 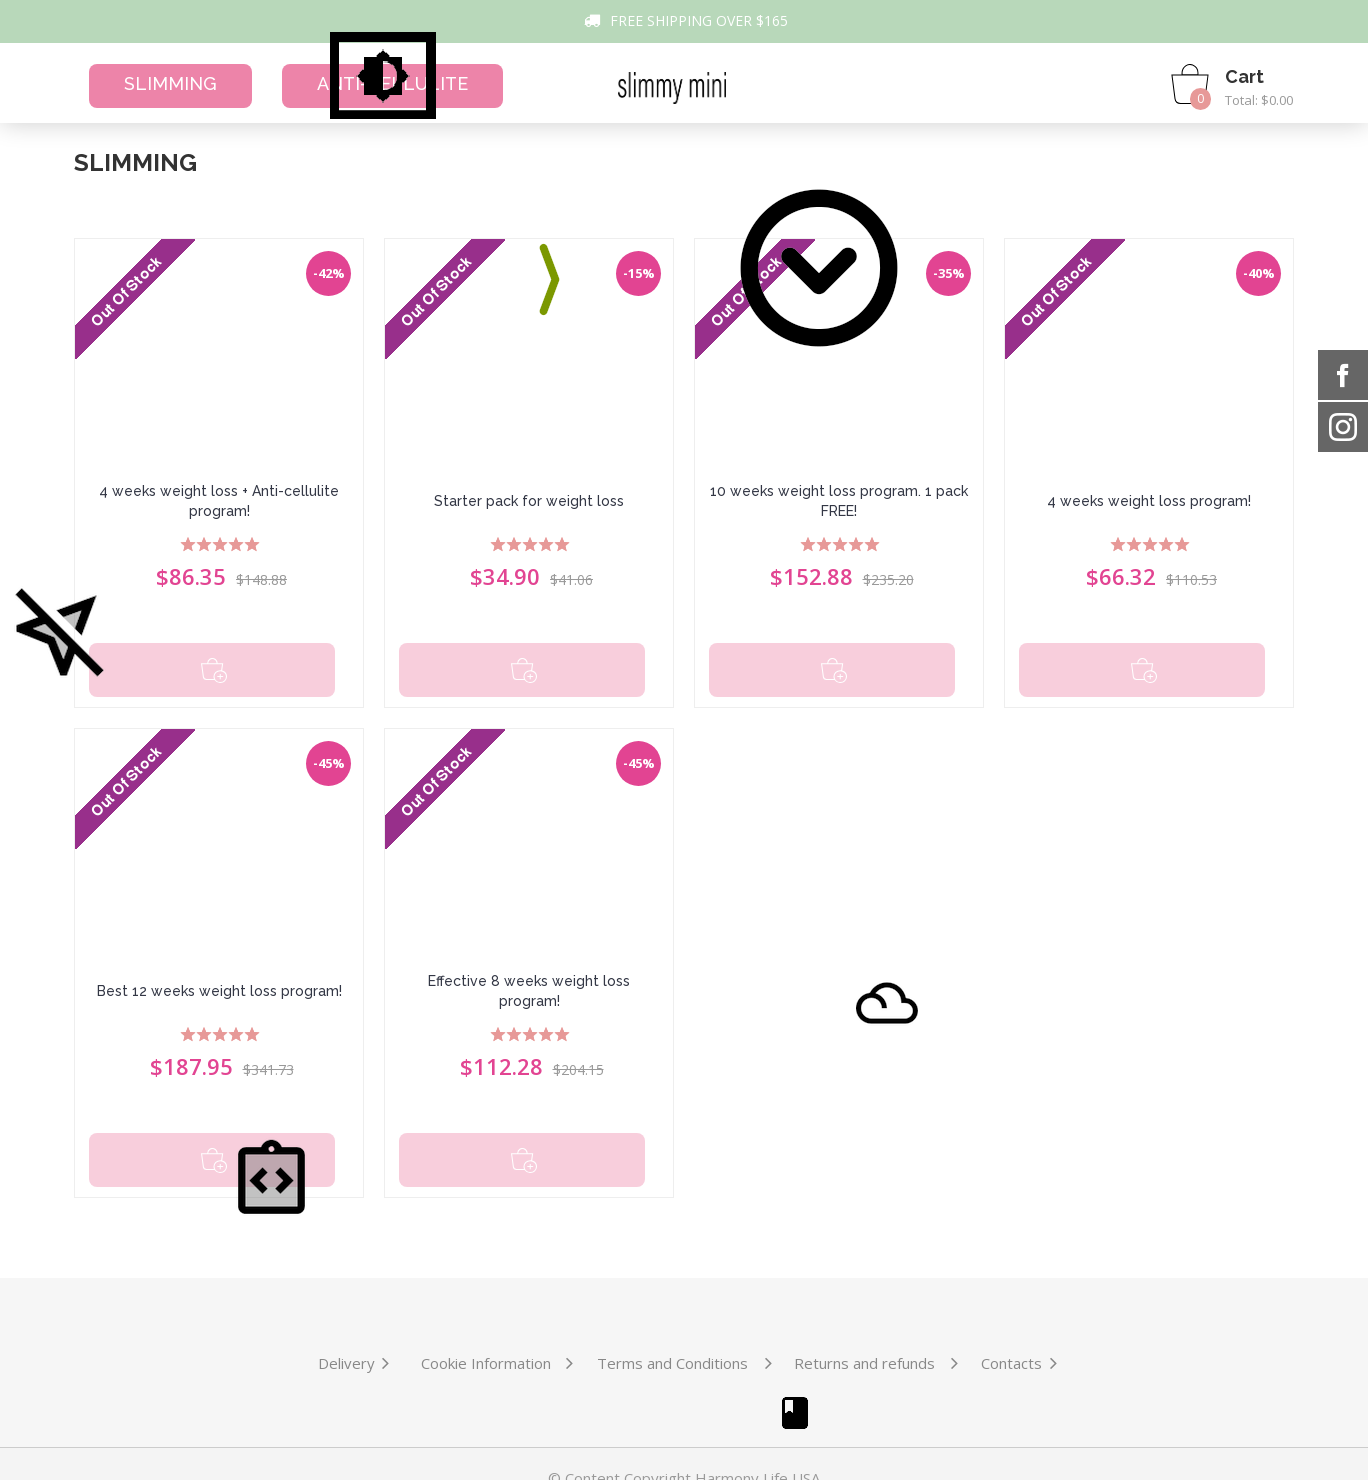 I want to click on location sharing is disabled, so click(x=56, y=635).